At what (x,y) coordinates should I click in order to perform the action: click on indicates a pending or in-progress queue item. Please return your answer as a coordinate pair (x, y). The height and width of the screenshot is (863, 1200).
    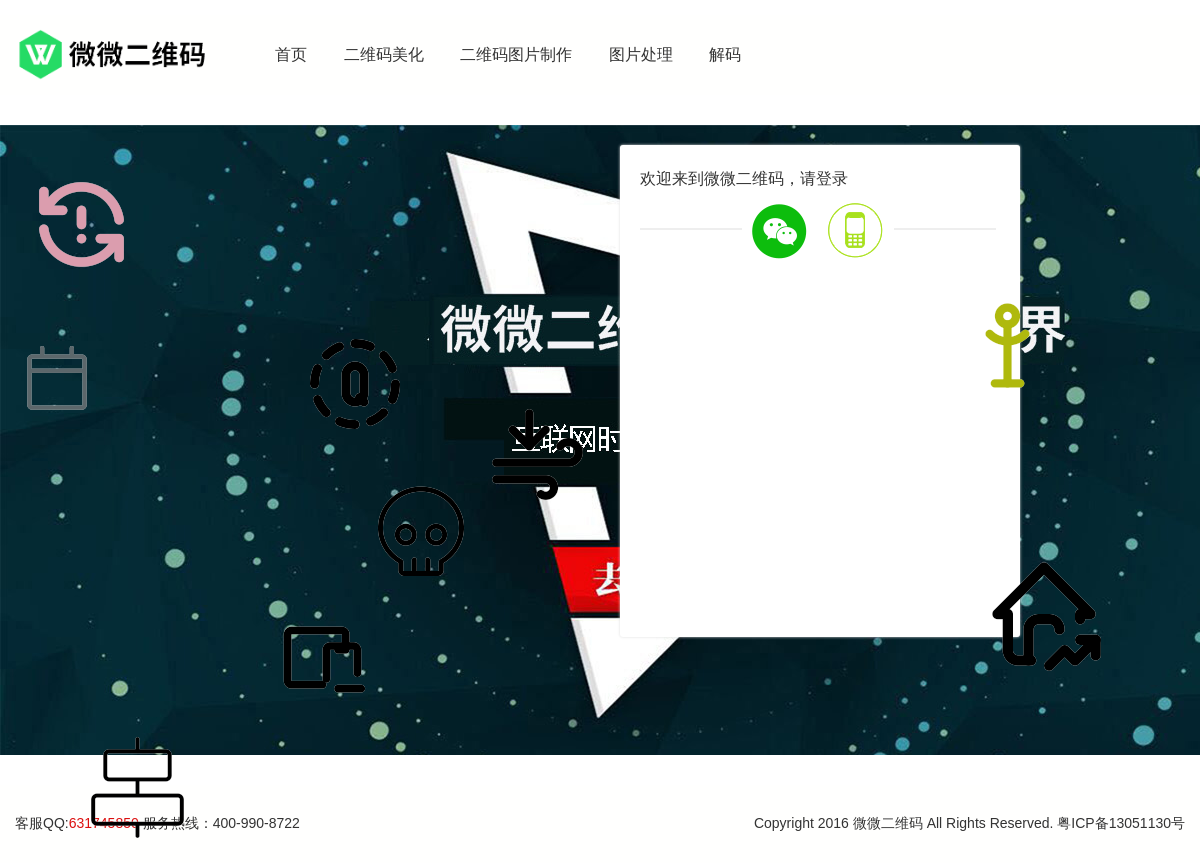
    Looking at the image, I should click on (355, 384).